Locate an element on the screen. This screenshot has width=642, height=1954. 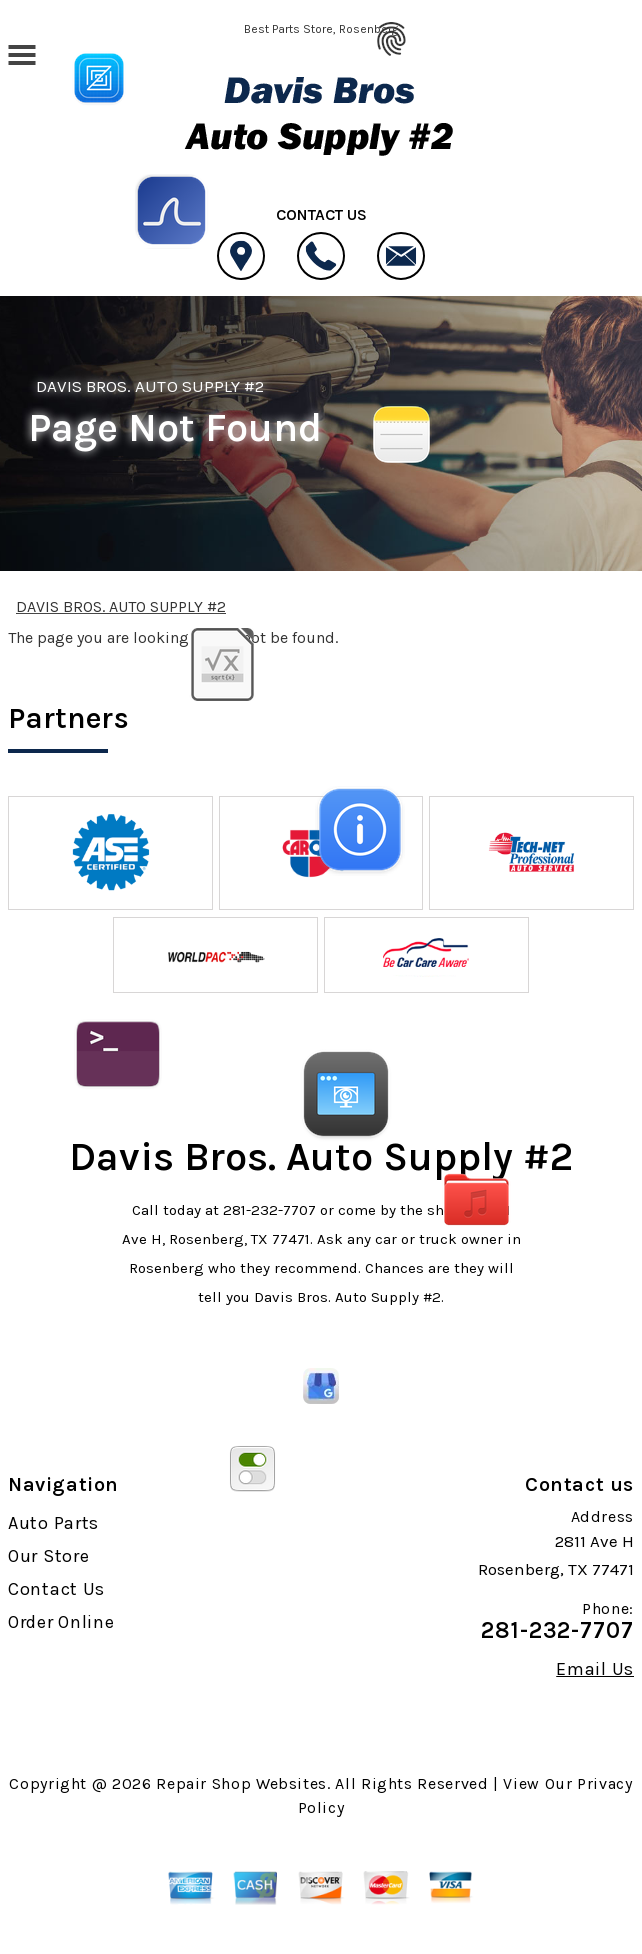
open a libreoffice math formula document is located at coordinates (222, 664).